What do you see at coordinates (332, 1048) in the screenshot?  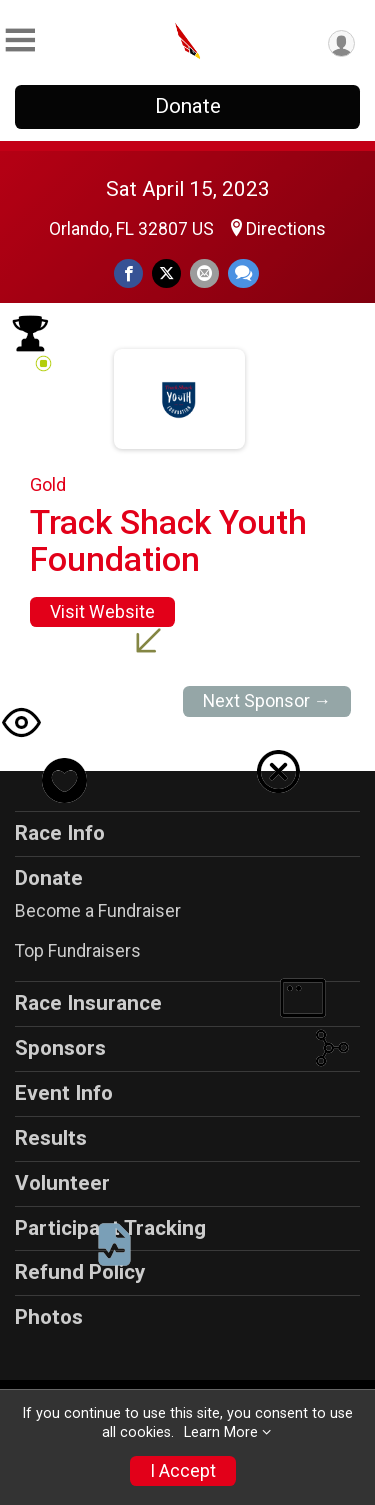 I see `access AI model settings` at bounding box center [332, 1048].